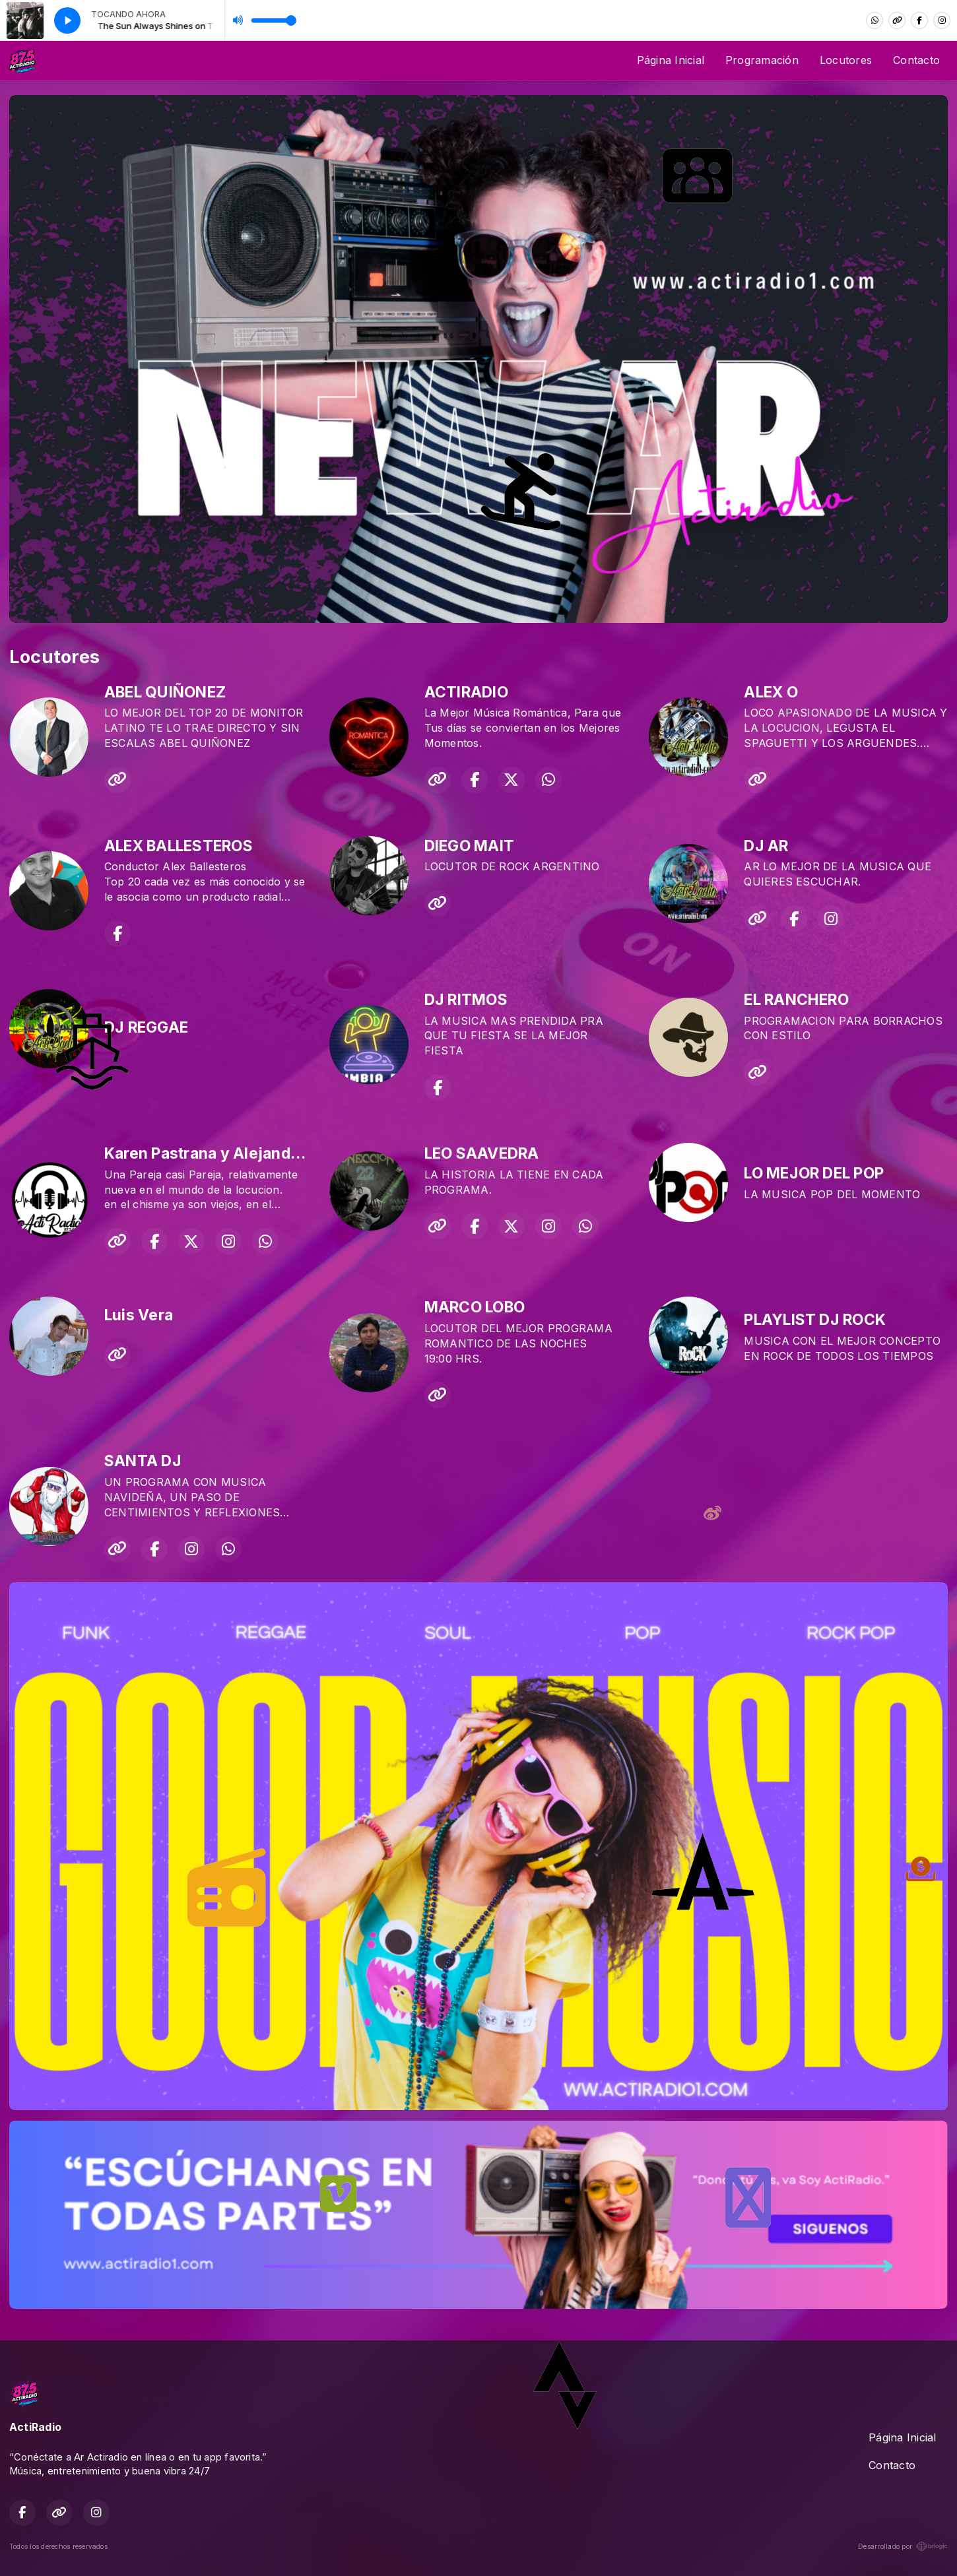 The image size is (957, 2576). Describe the element at coordinates (712, 1513) in the screenshot. I see `open weibo app` at that location.